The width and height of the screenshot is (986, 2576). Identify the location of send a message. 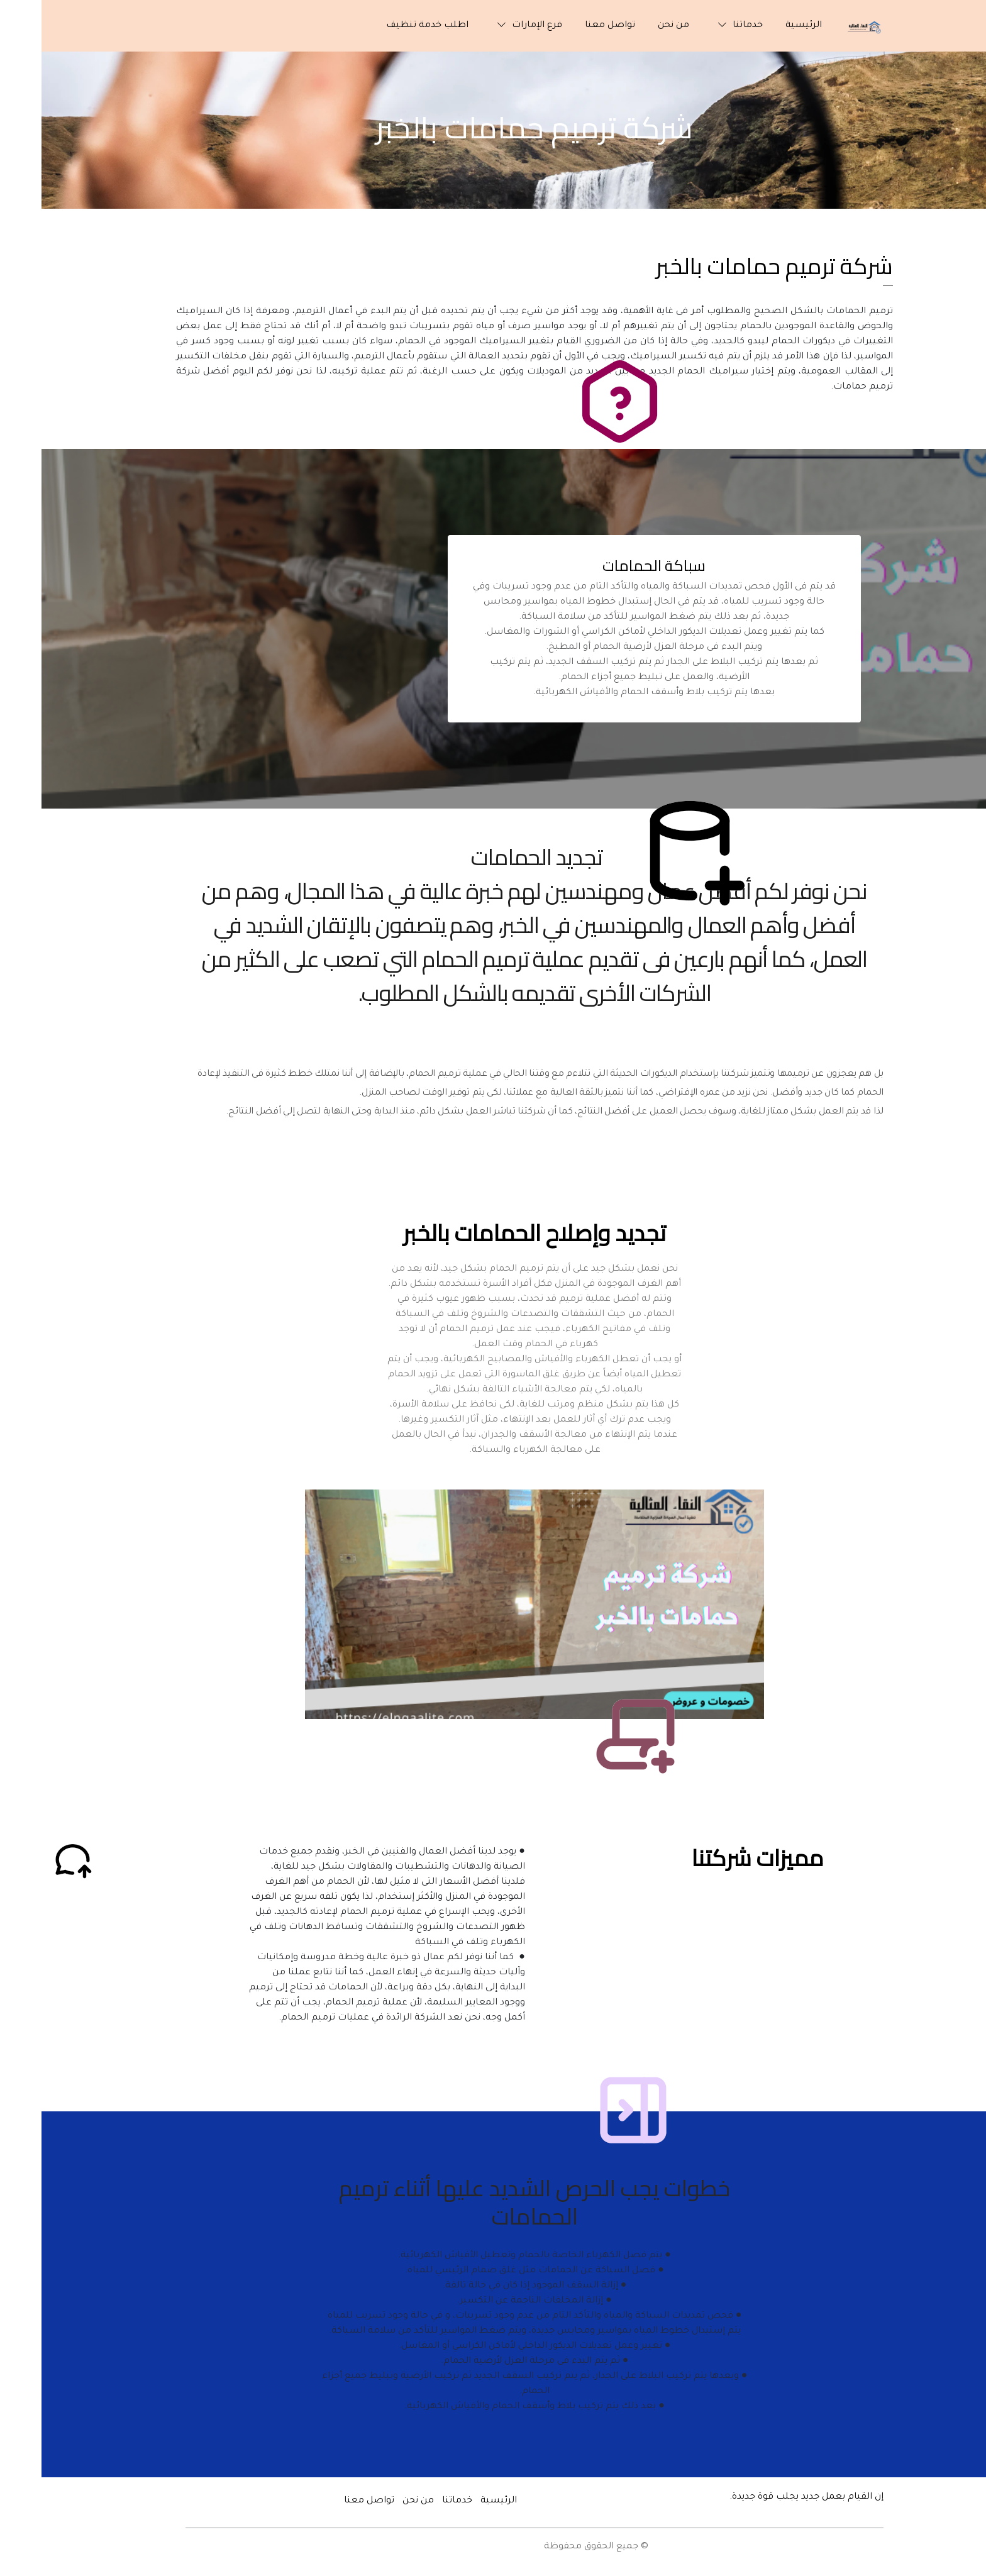
(72, 1859).